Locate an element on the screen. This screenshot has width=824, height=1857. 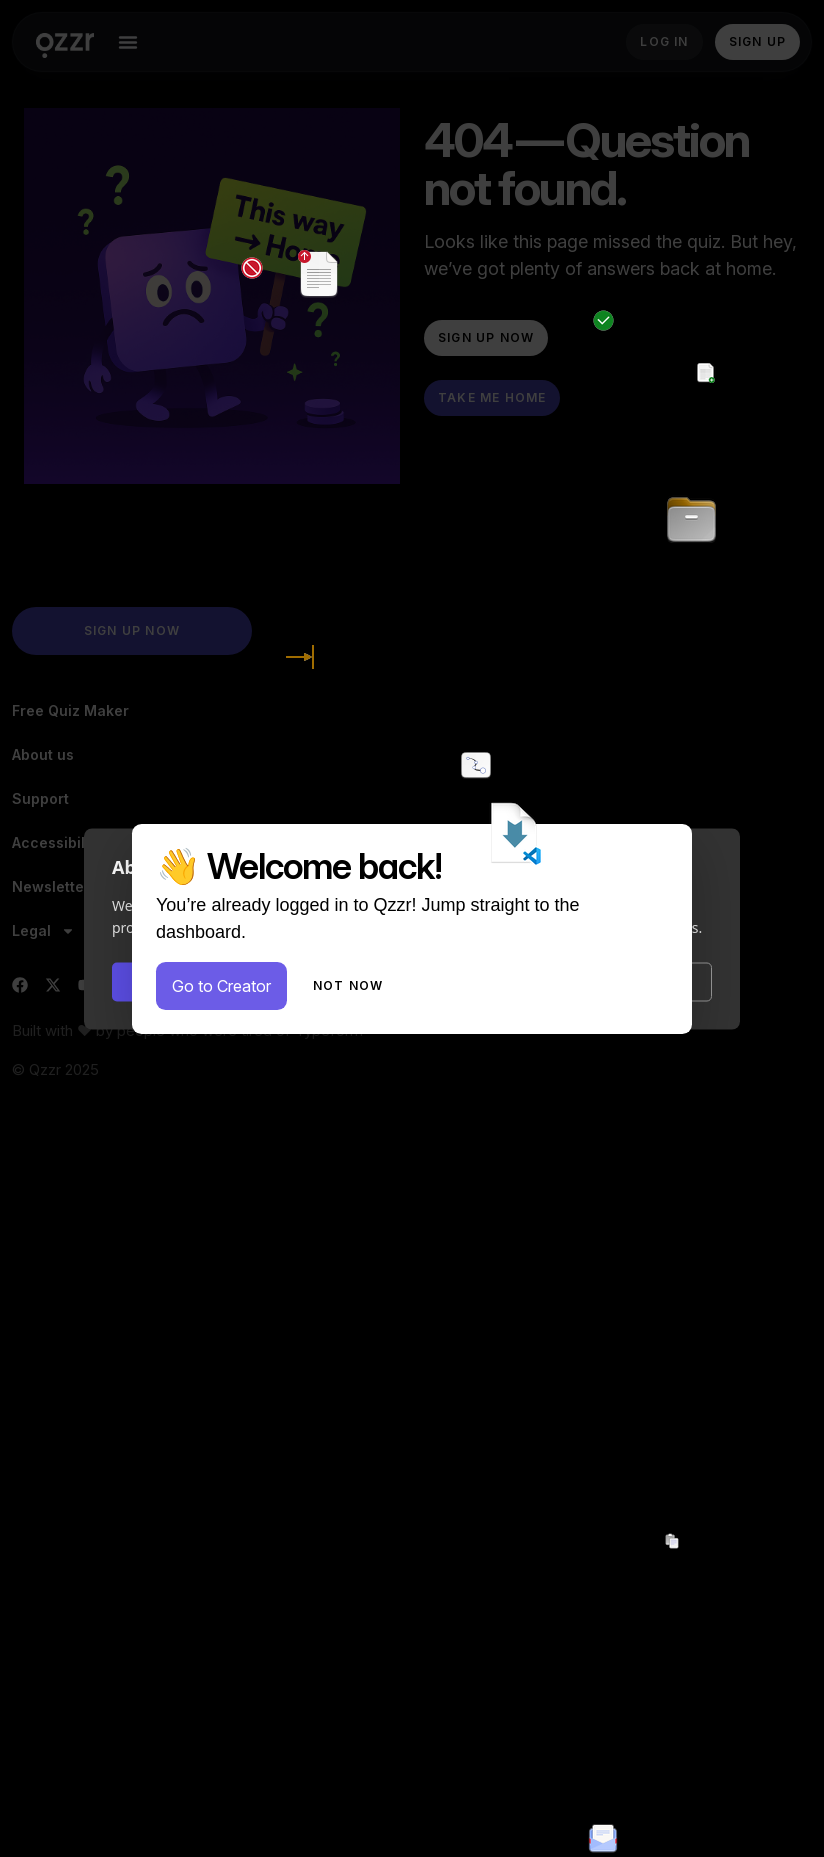
send file via bluetooth is located at coordinates (319, 274).